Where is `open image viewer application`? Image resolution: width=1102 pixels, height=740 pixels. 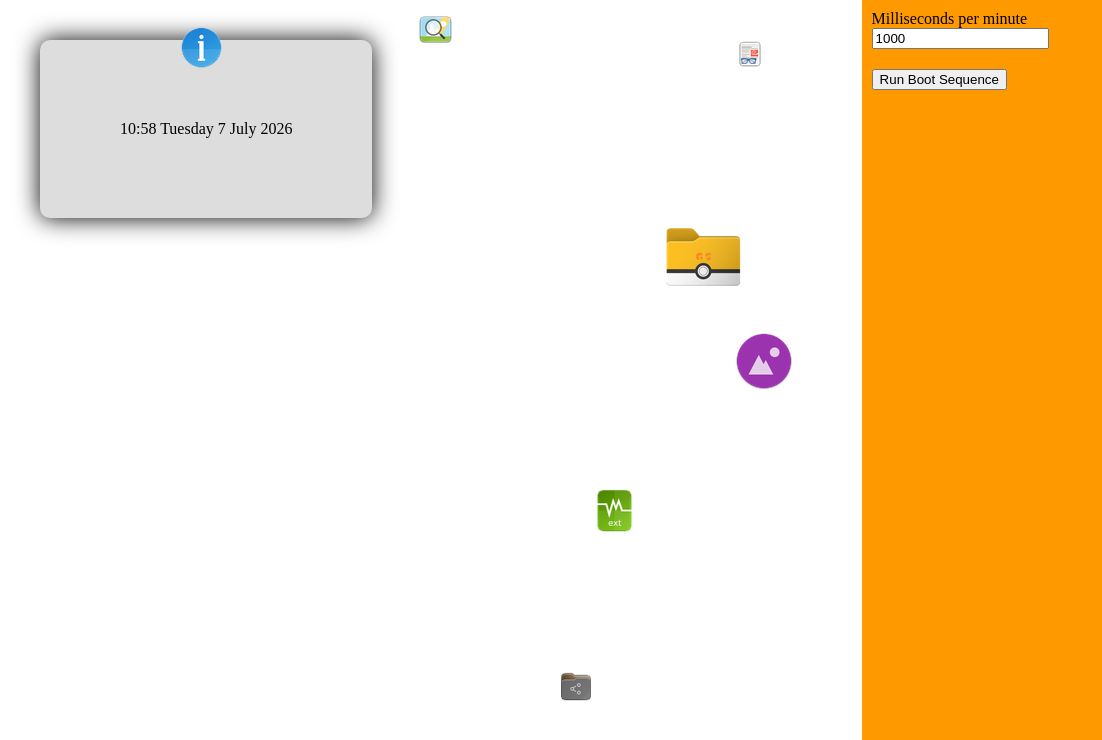
open image viewer application is located at coordinates (435, 29).